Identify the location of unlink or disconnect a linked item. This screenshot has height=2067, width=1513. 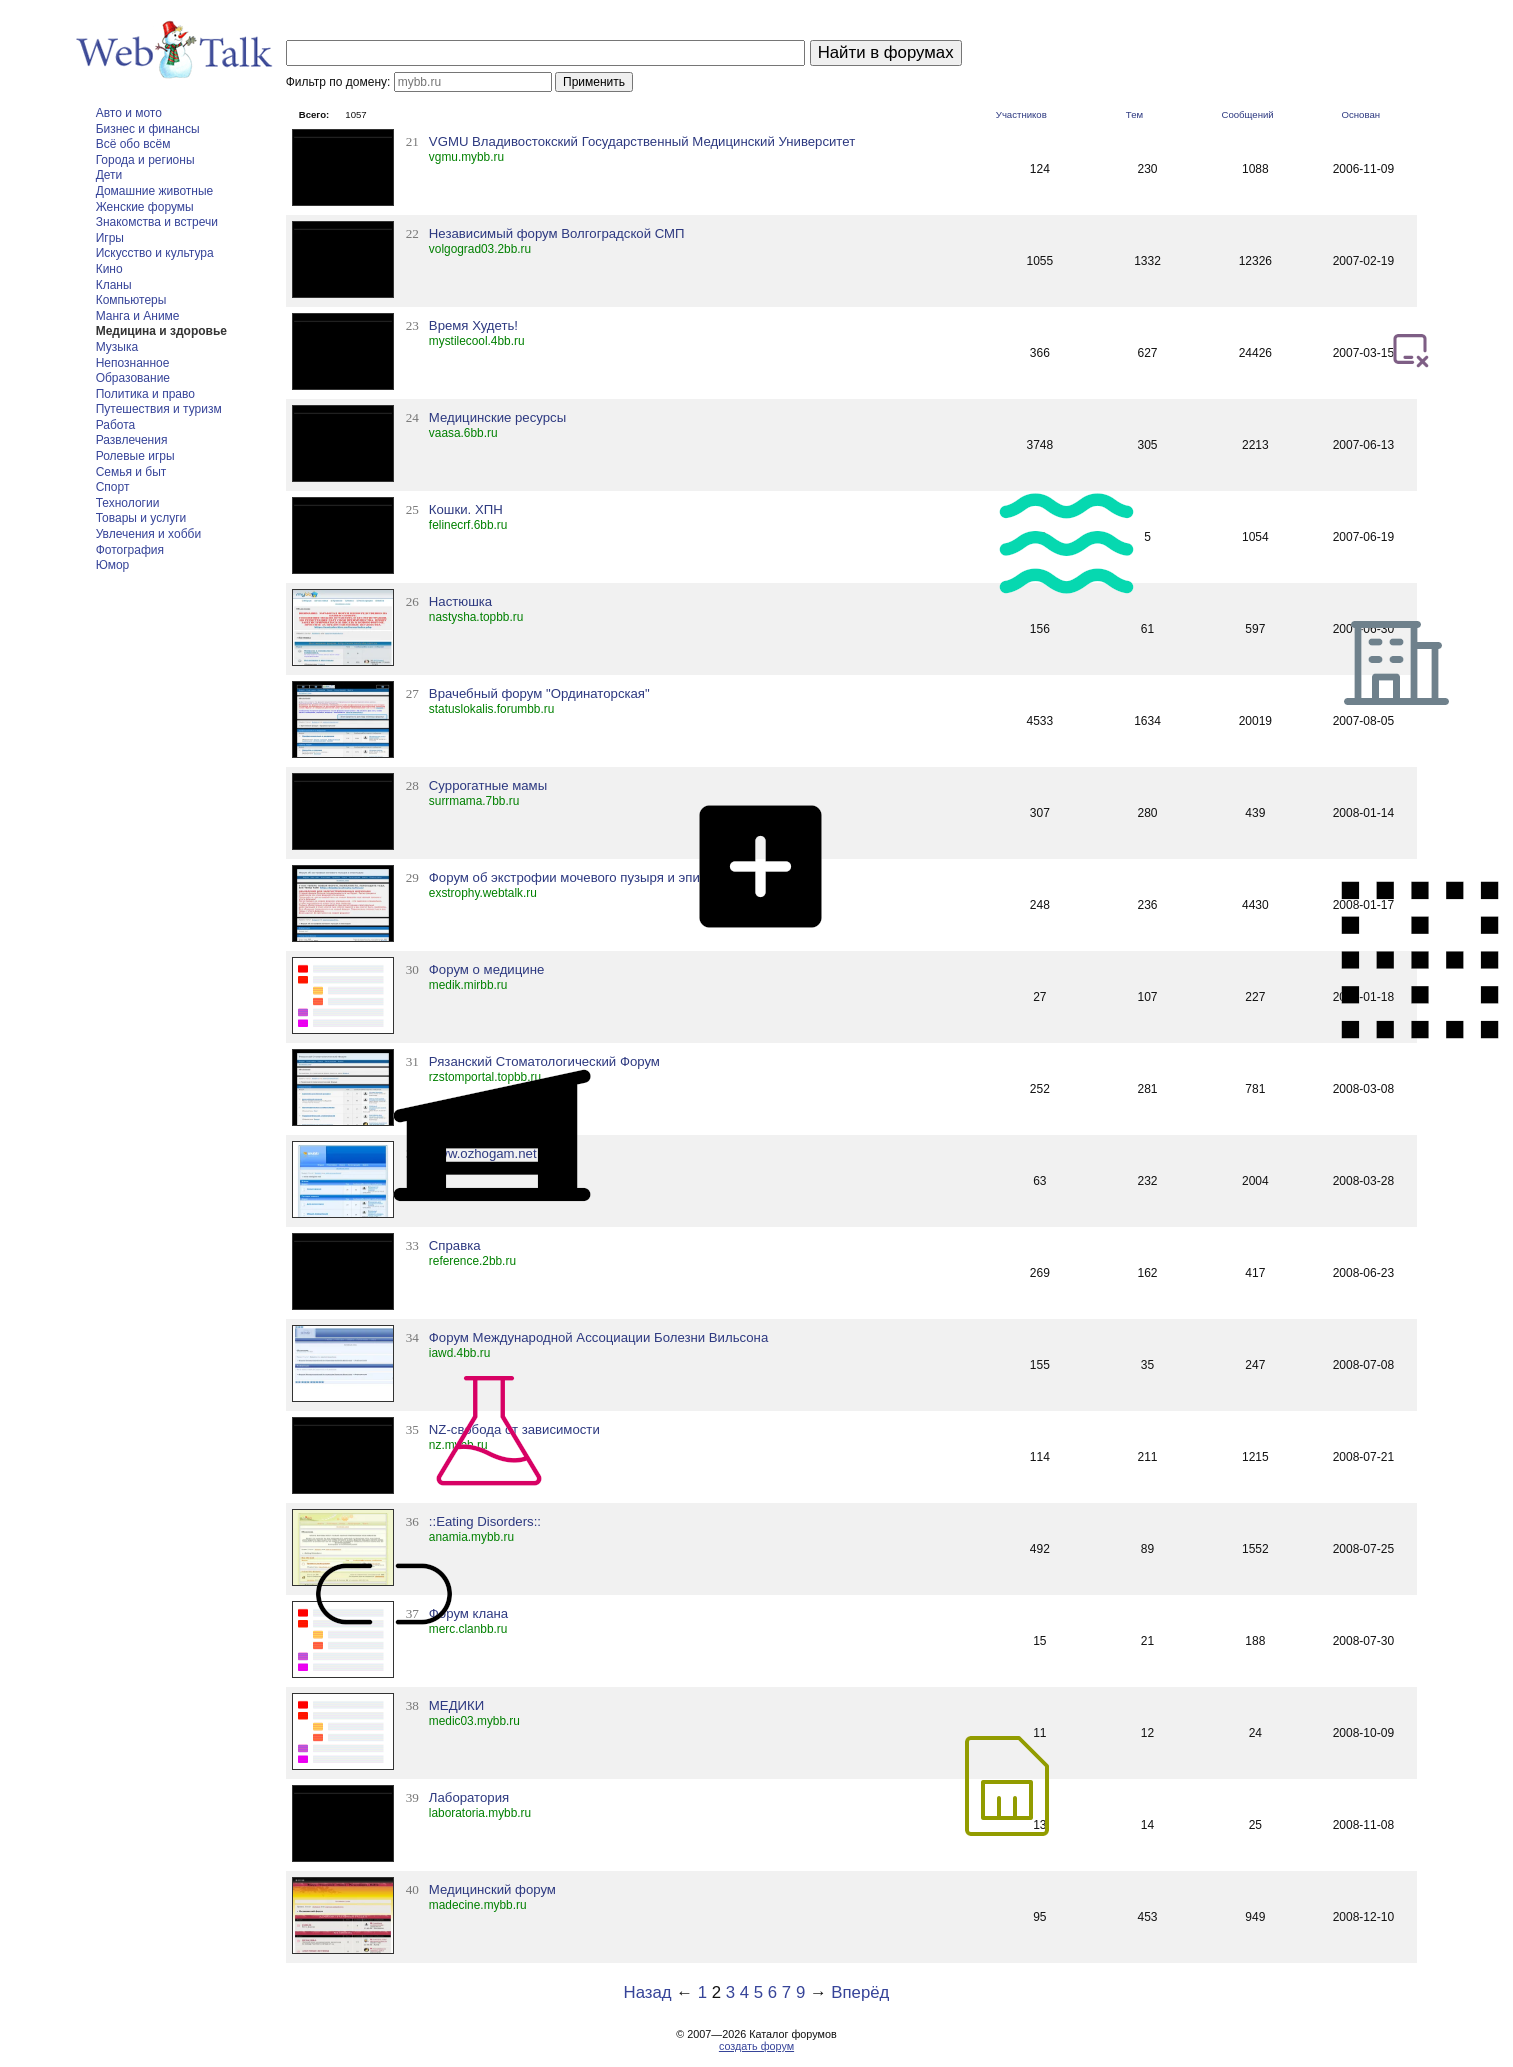
(384, 1594).